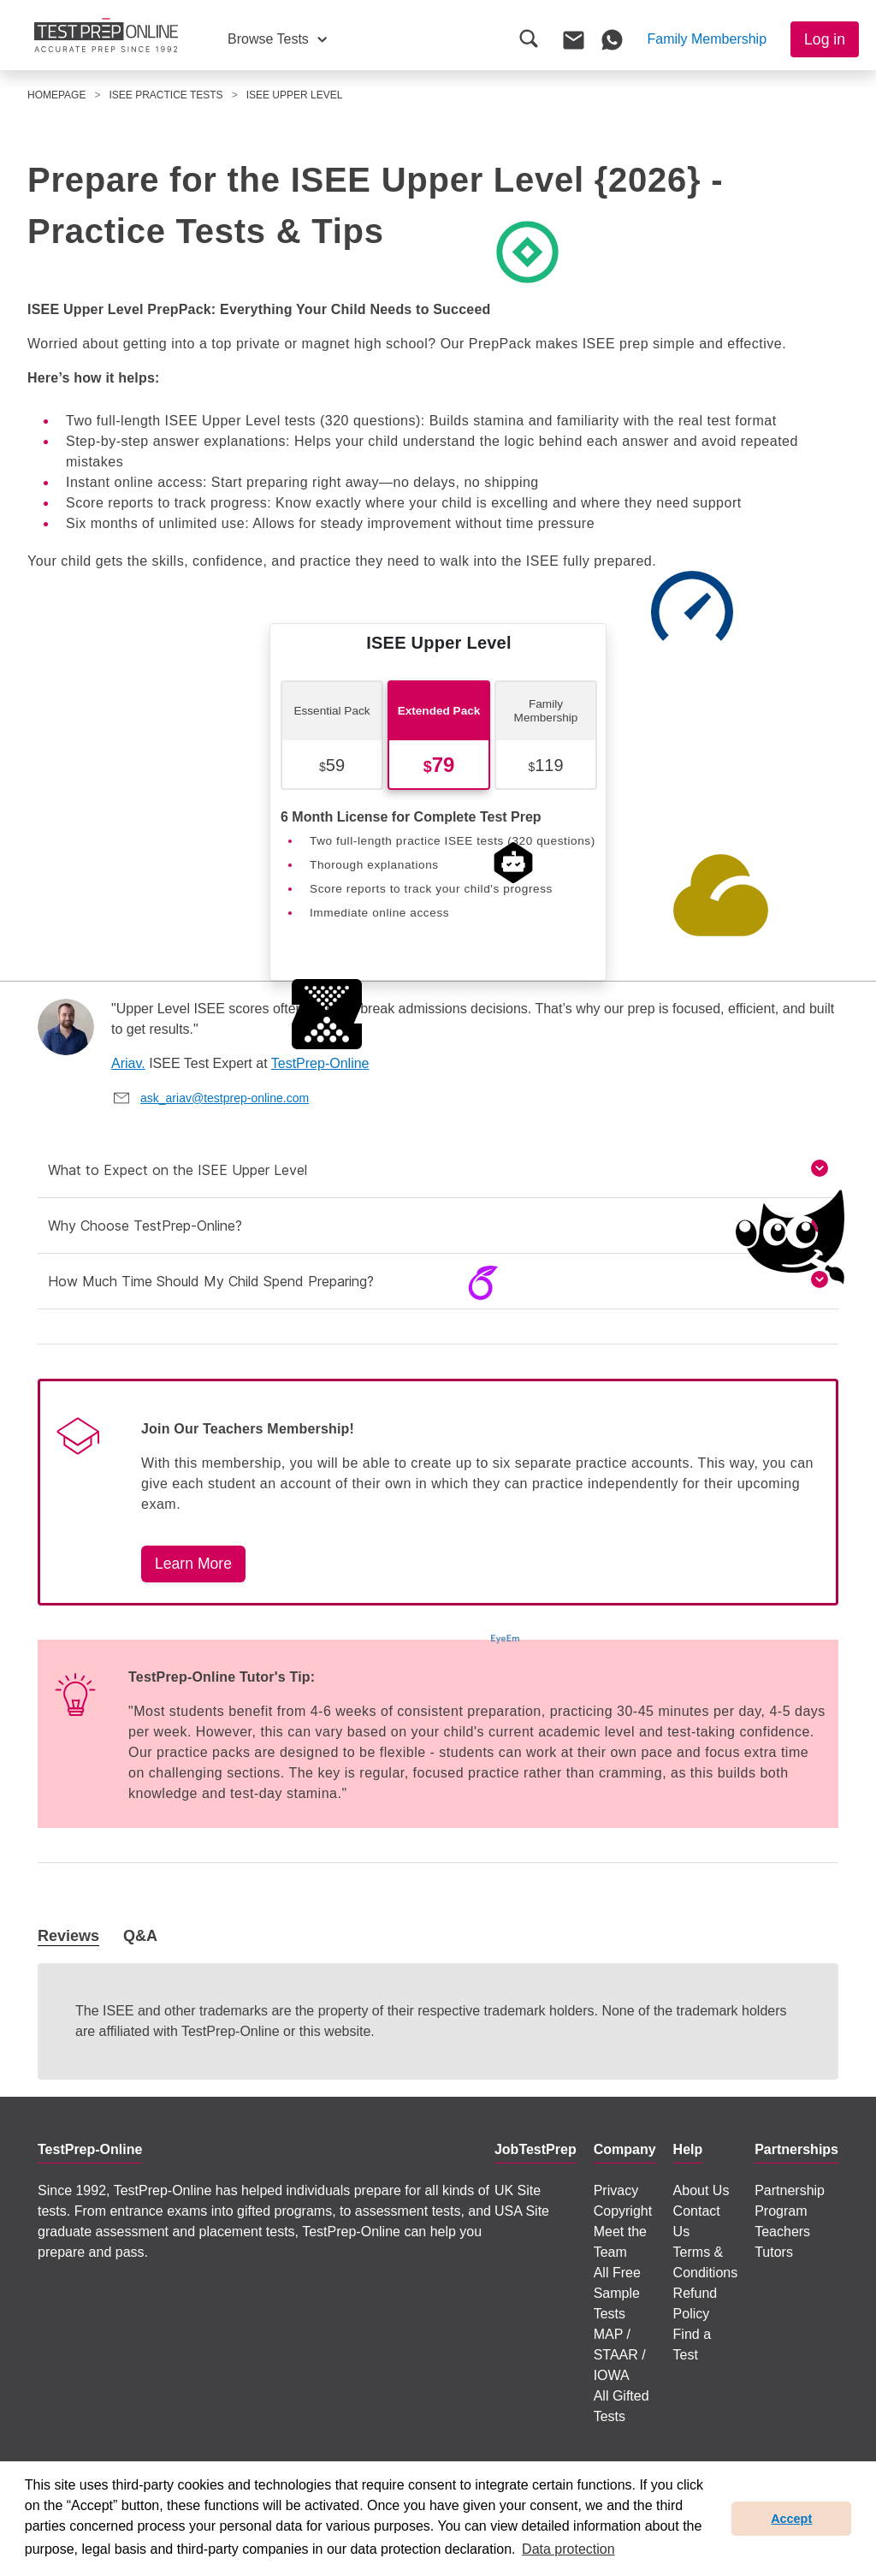 The image size is (876, 2576). Describe the element at coordinates (513, 863) in the screenshot. I see `GitHub Dependabot automated dependency updates` at that location.